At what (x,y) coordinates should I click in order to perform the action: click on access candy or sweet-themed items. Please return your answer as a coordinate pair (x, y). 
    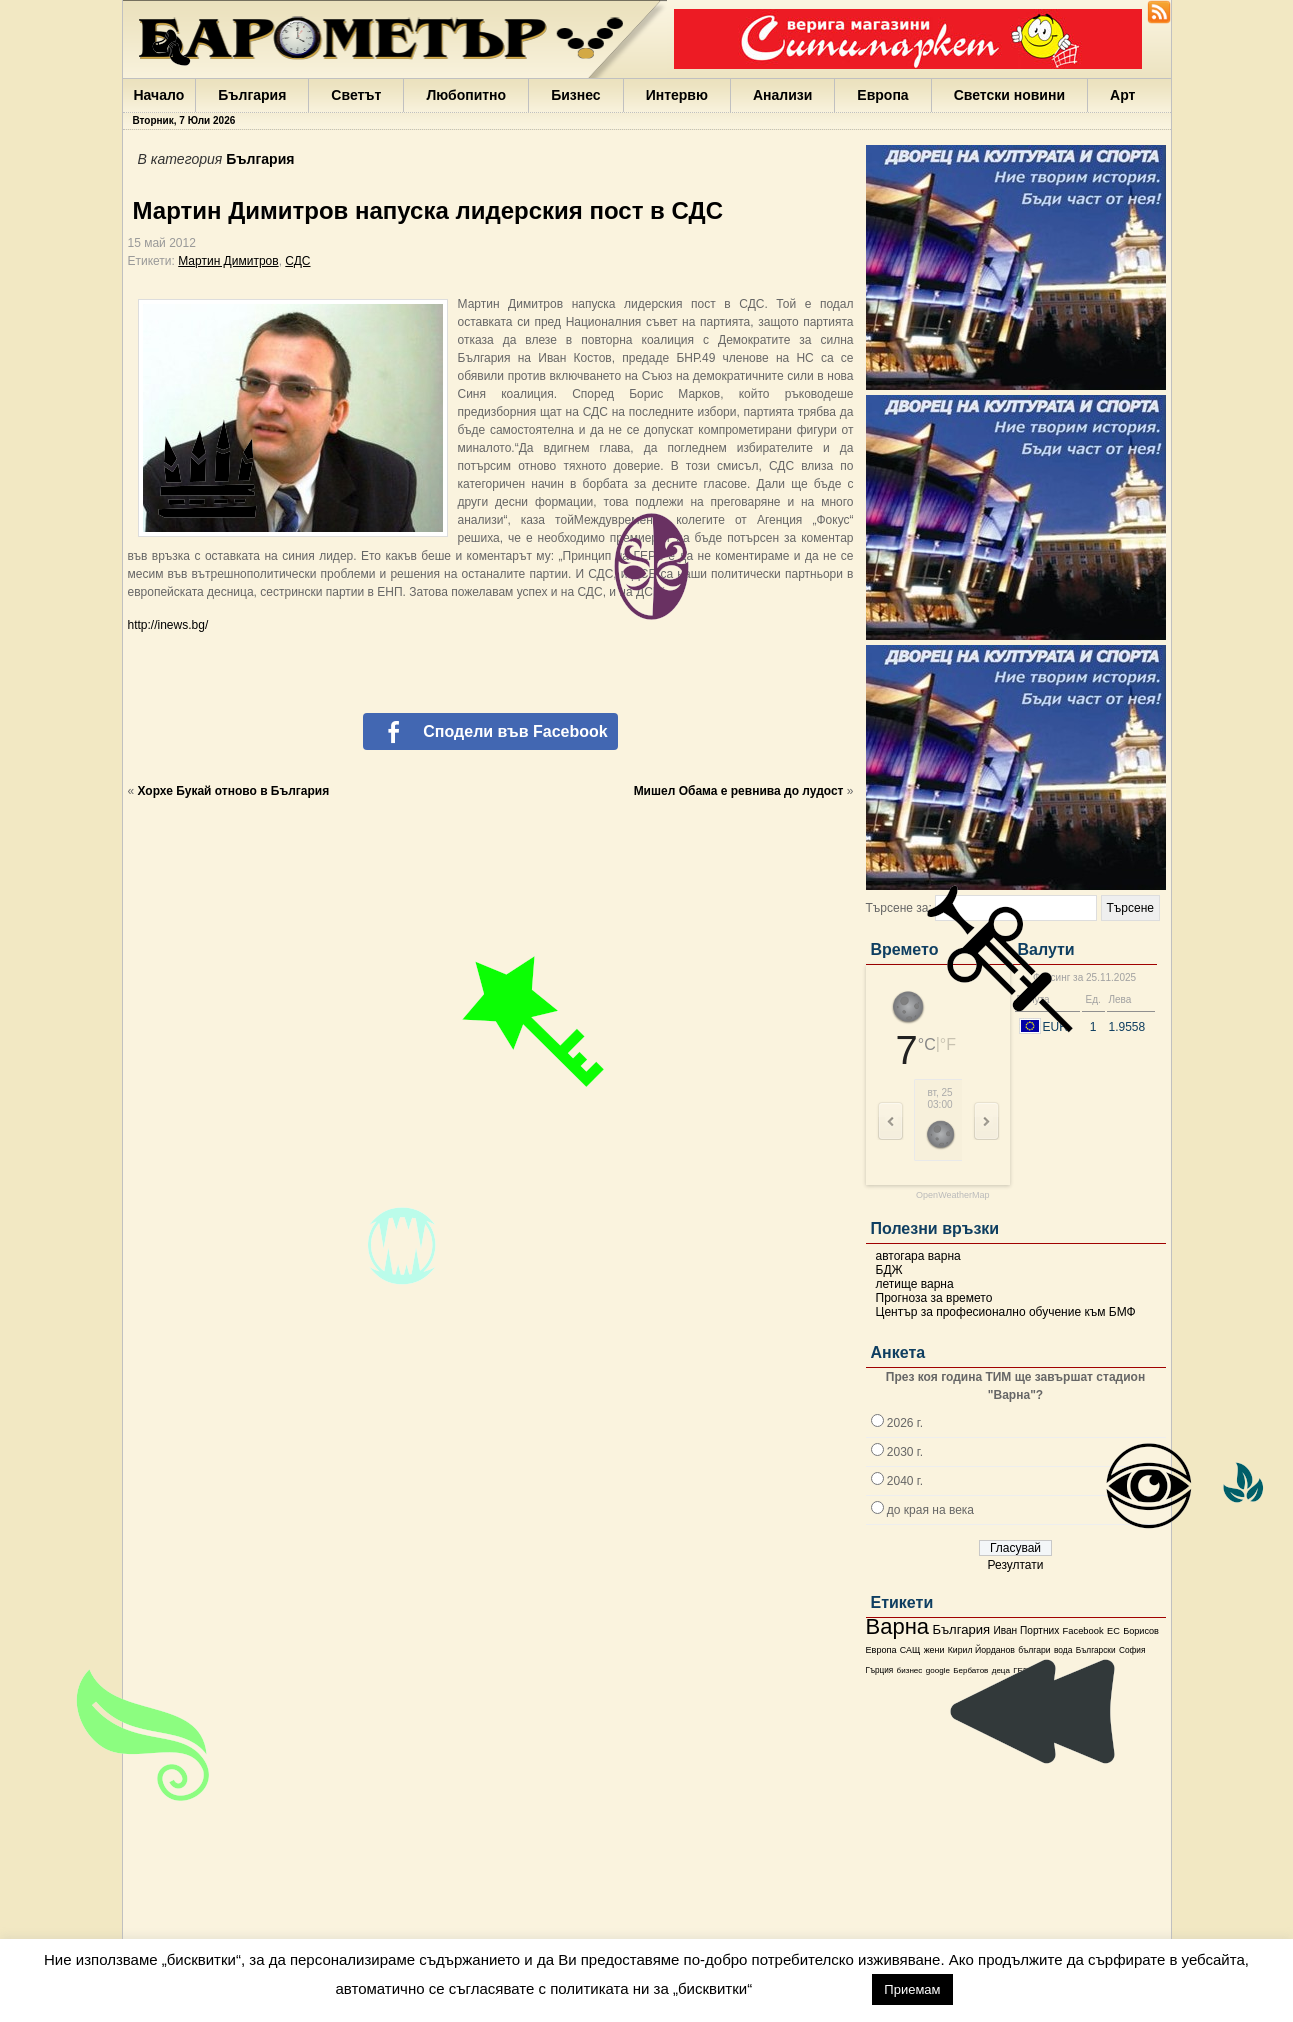
    Looking at the image, I should click on (171, 47).